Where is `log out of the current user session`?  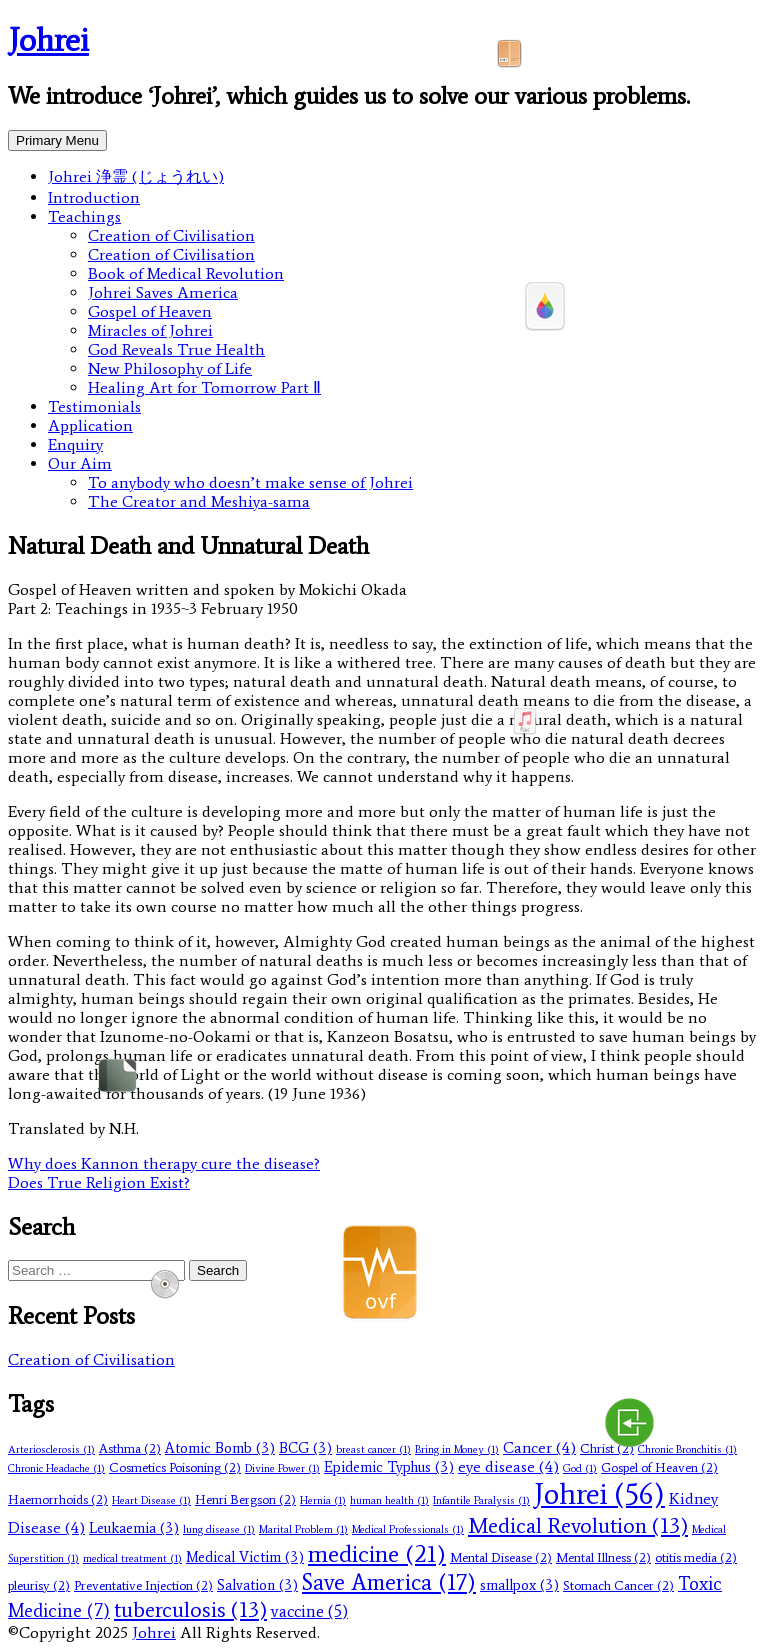
log out of the current user session is located at coordinates (629, 1422).